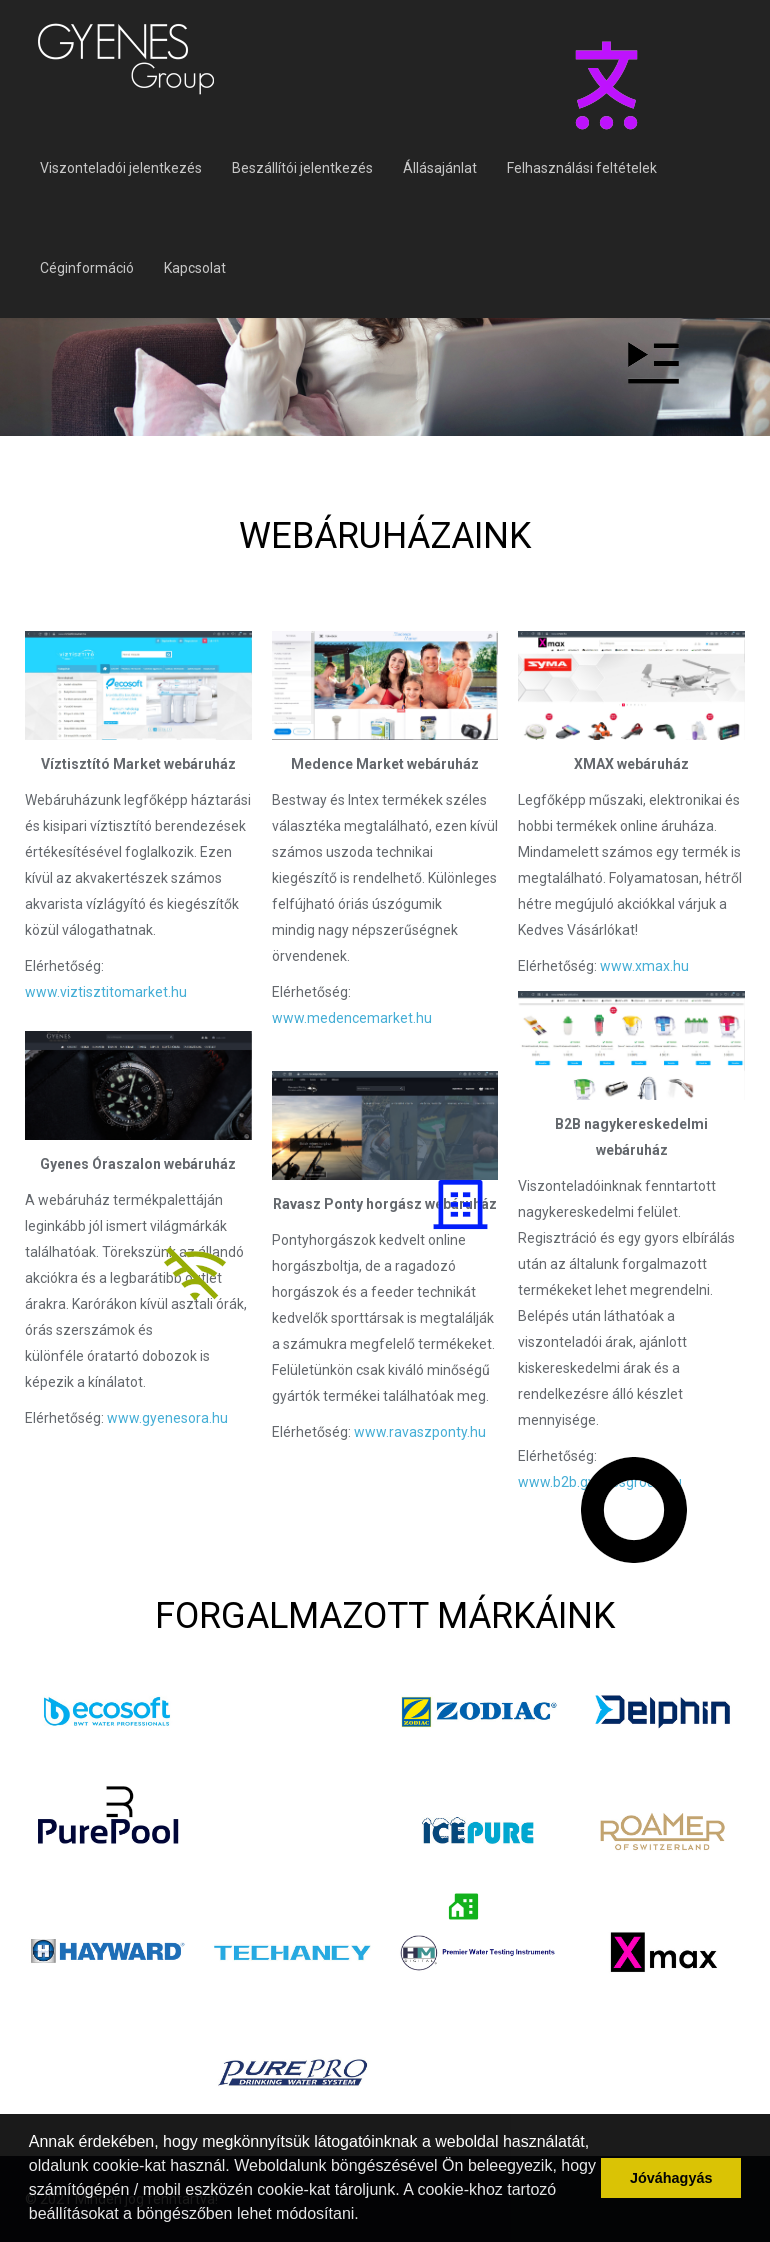 The image size is (770, 2242). I want to click on listmonk email newsletter and mailing list manager logo, so click(634, 1510).